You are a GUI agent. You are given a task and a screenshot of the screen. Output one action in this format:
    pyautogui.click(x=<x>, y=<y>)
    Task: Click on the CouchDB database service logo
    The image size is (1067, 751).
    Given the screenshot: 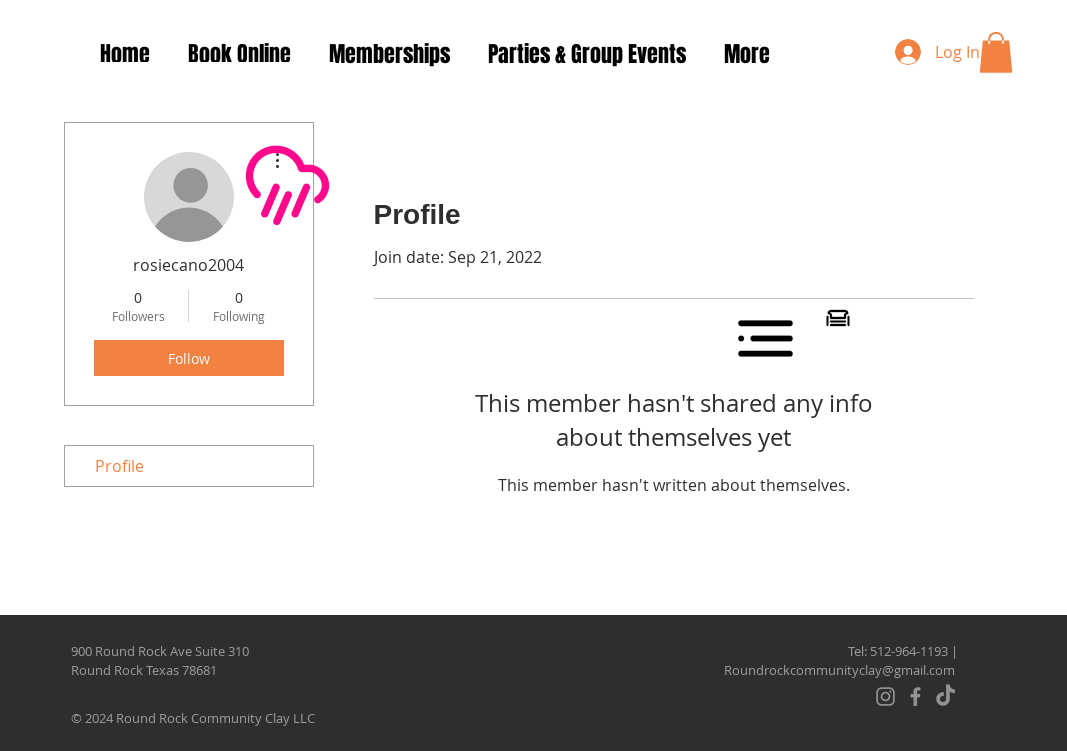 What is the action you would take?
    pyautogui.click(x=838, y=318)
    